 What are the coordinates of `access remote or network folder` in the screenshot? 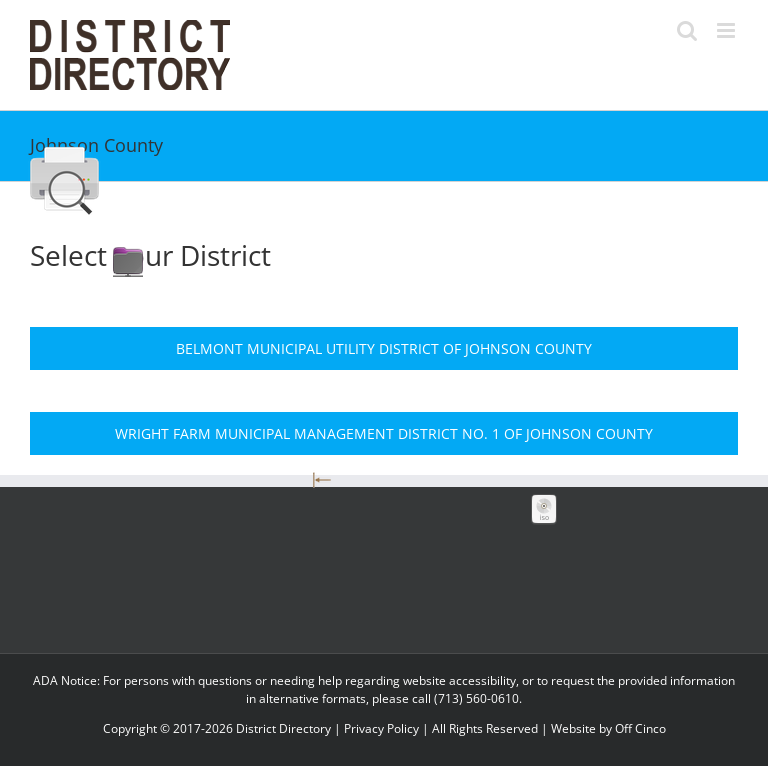 It's located at (128, 262).